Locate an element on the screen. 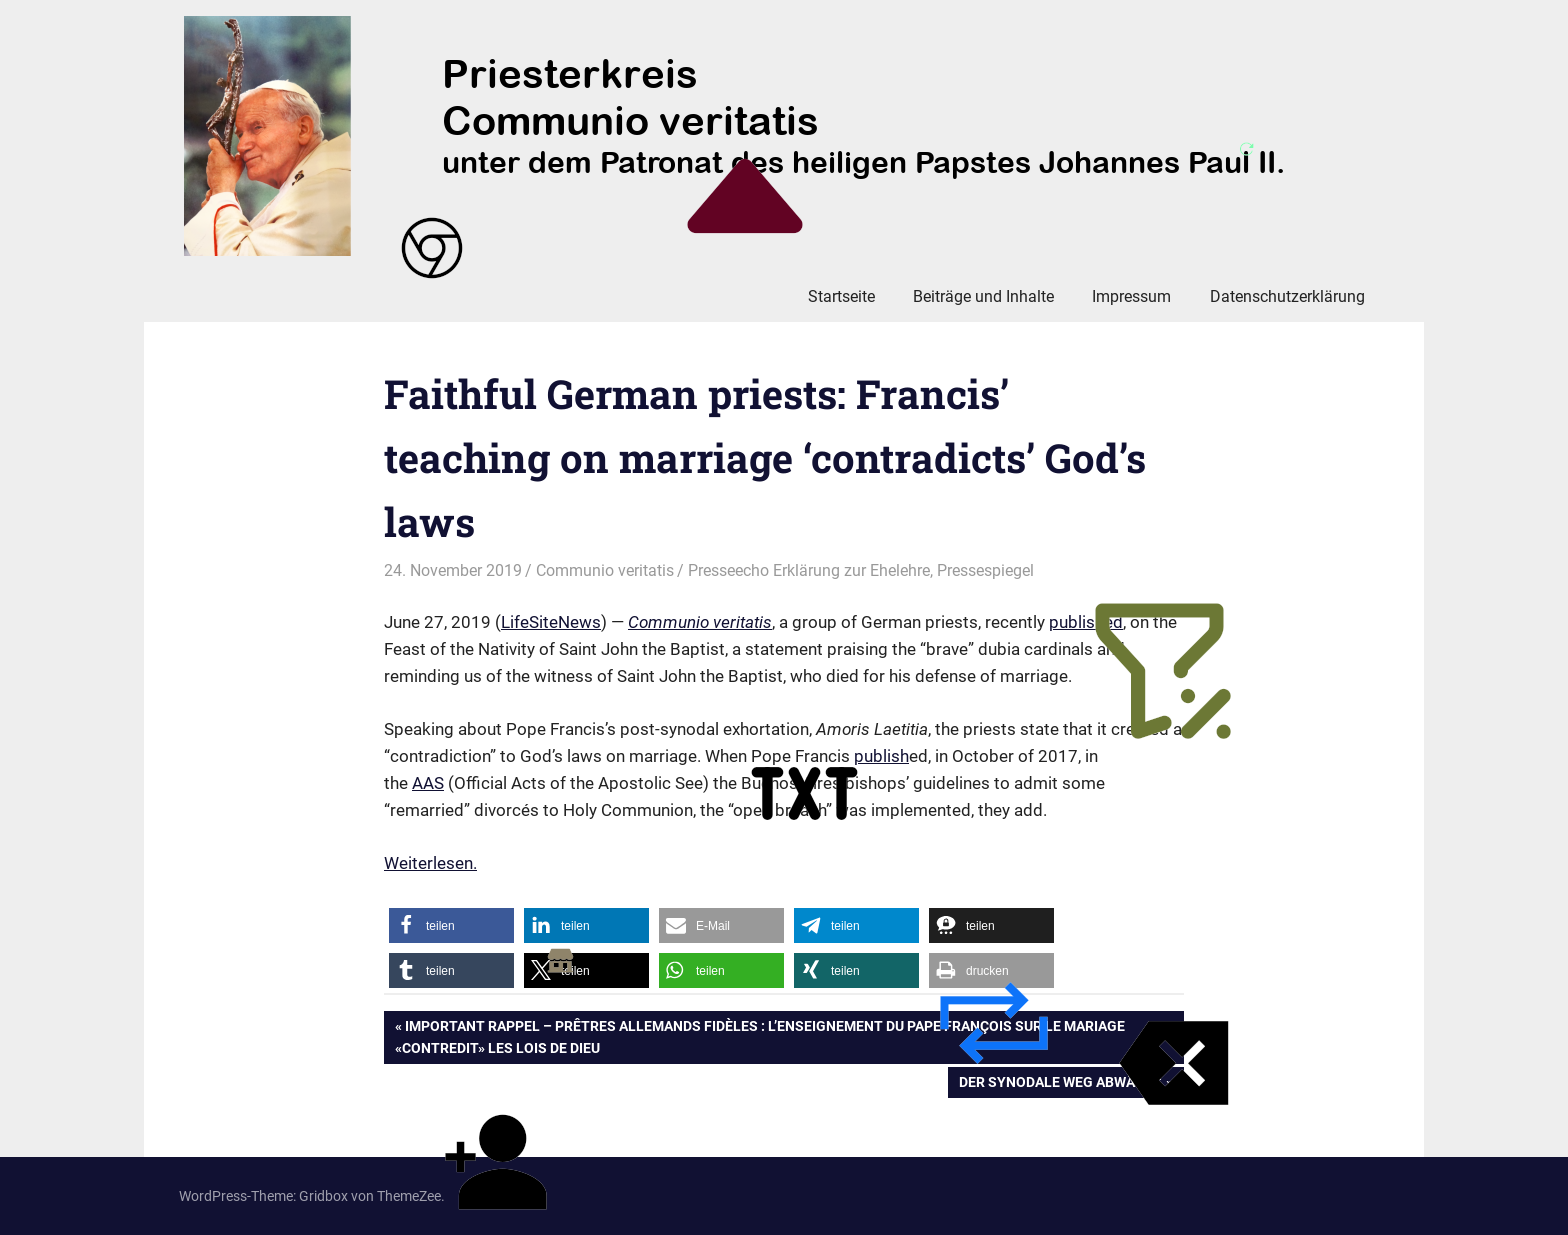 Image resolution: width=1568 pixels, height=1235 pixels. add a new contact or friend is located at coordinates (496, 1162).